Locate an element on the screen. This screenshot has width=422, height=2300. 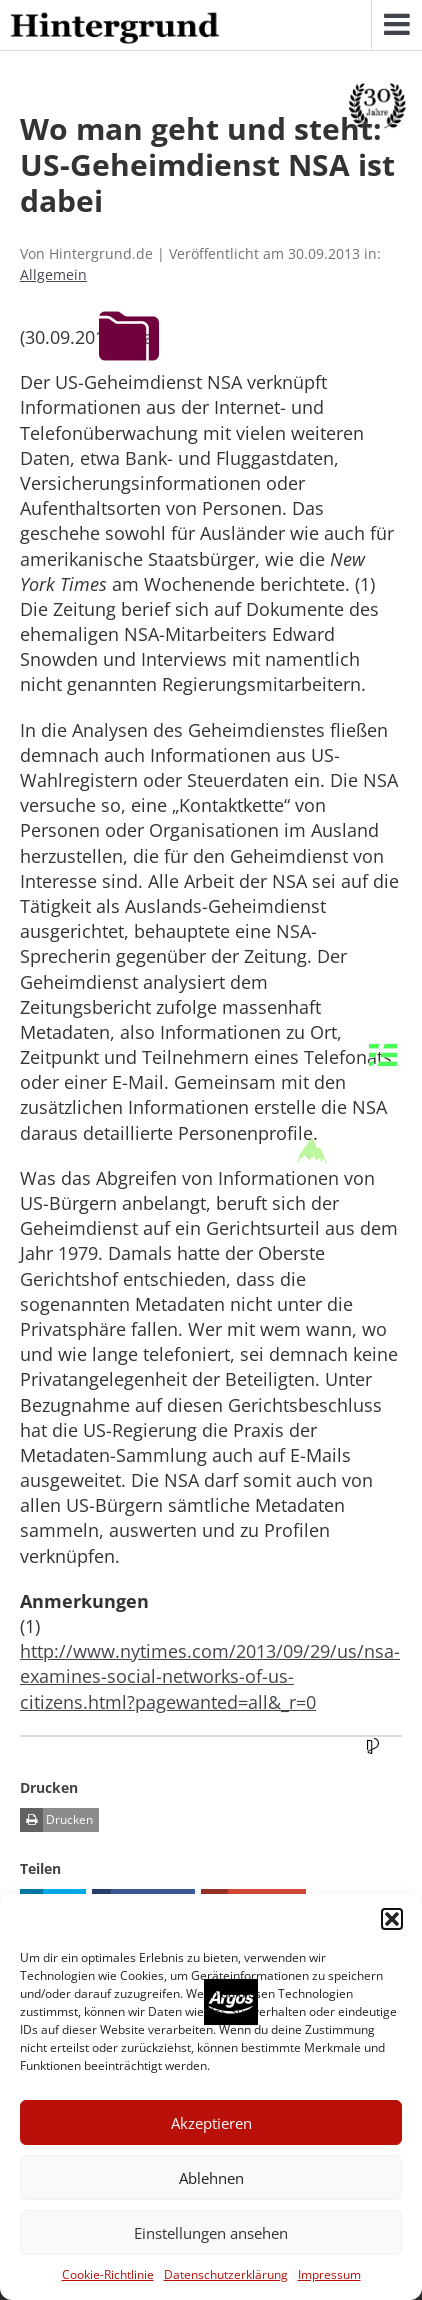
burton snowboards brand logo is located at coordinates (312, 1151).